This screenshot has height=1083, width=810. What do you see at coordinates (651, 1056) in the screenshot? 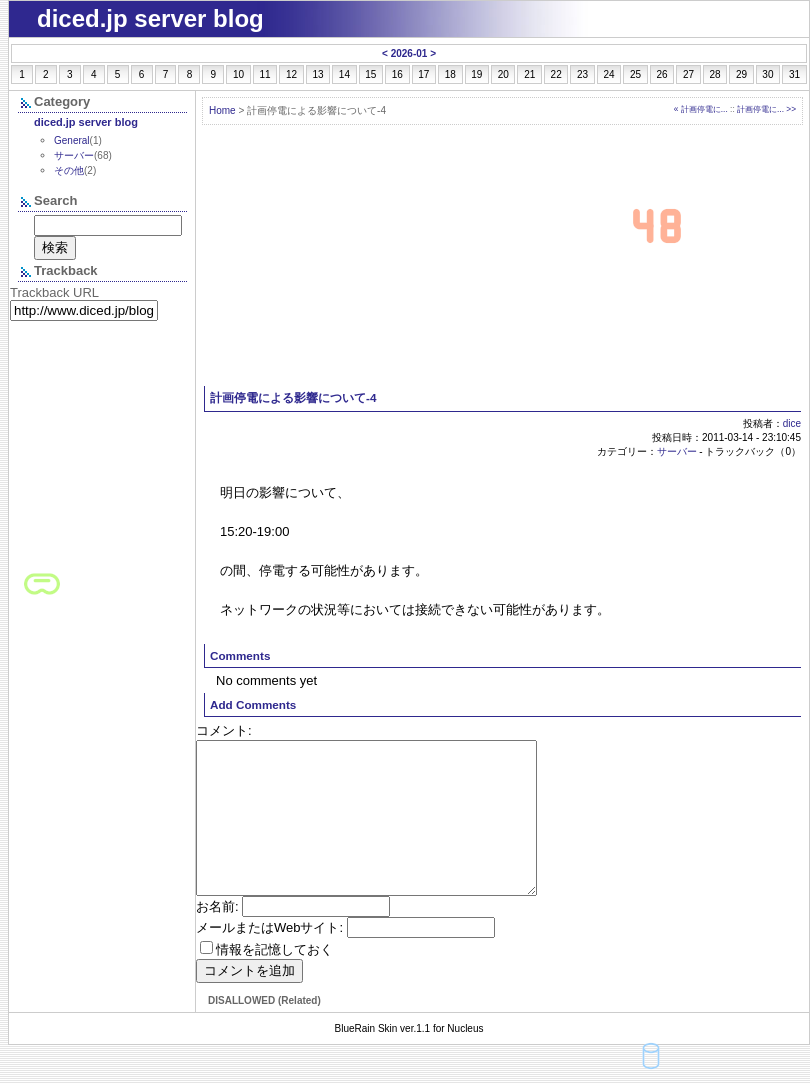
I see `represents a database or data storage` at bounding box center [651, 1056].